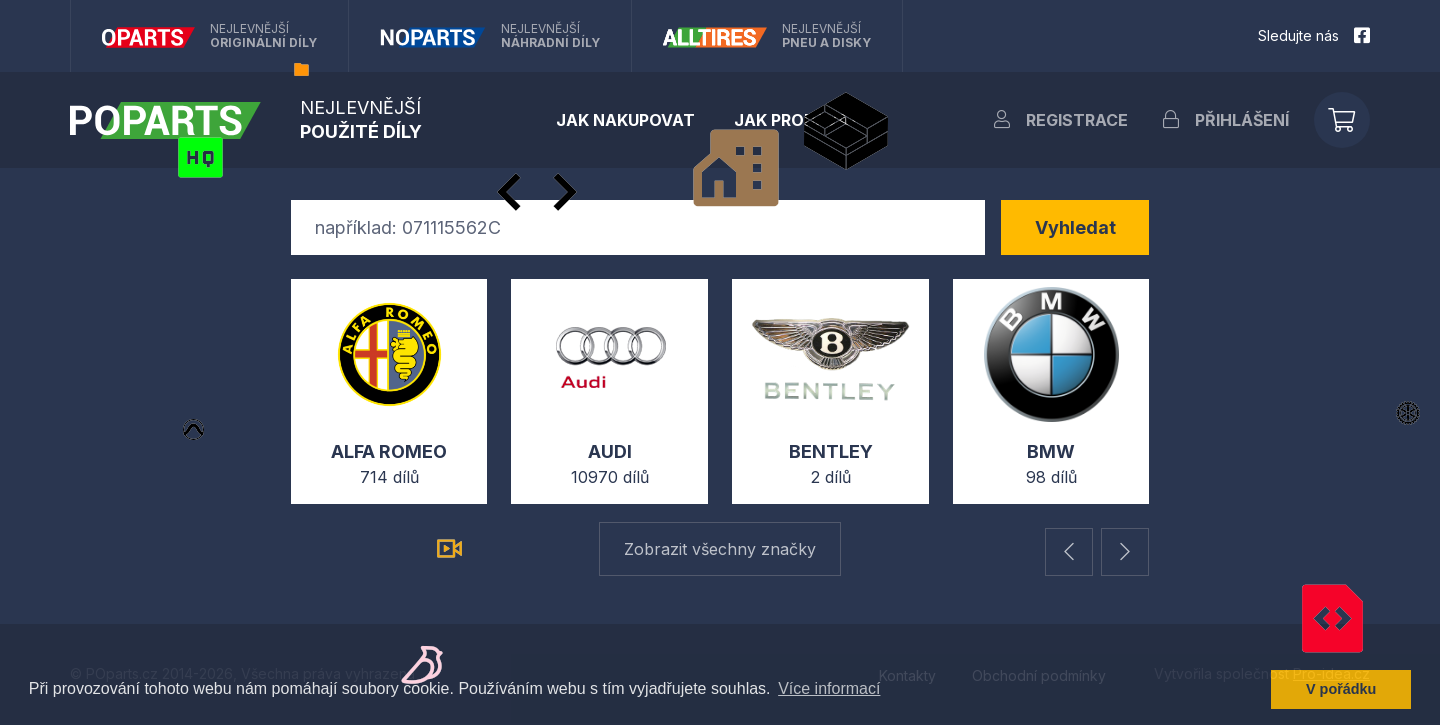 The image size is (1440, 725). What do you see at coordinates (1332, 618) in the screenshot?
I see `open a code or source file` at bounding box center [1332, 618].